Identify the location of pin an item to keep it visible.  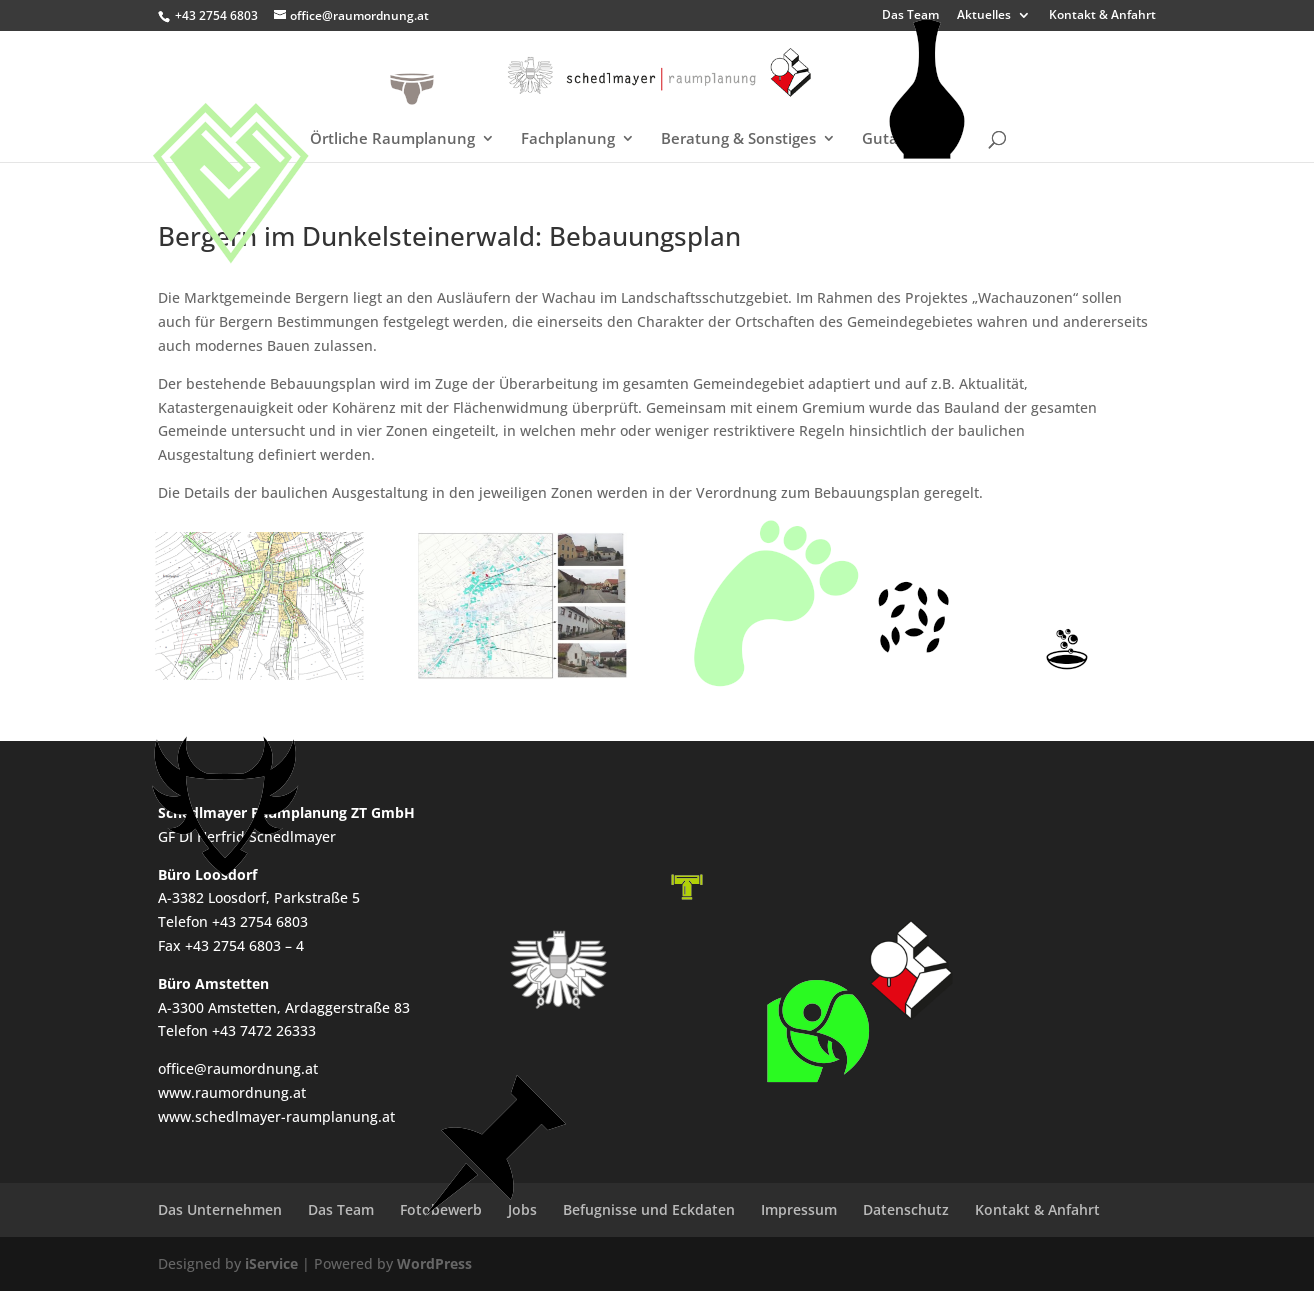
(495, 1145).